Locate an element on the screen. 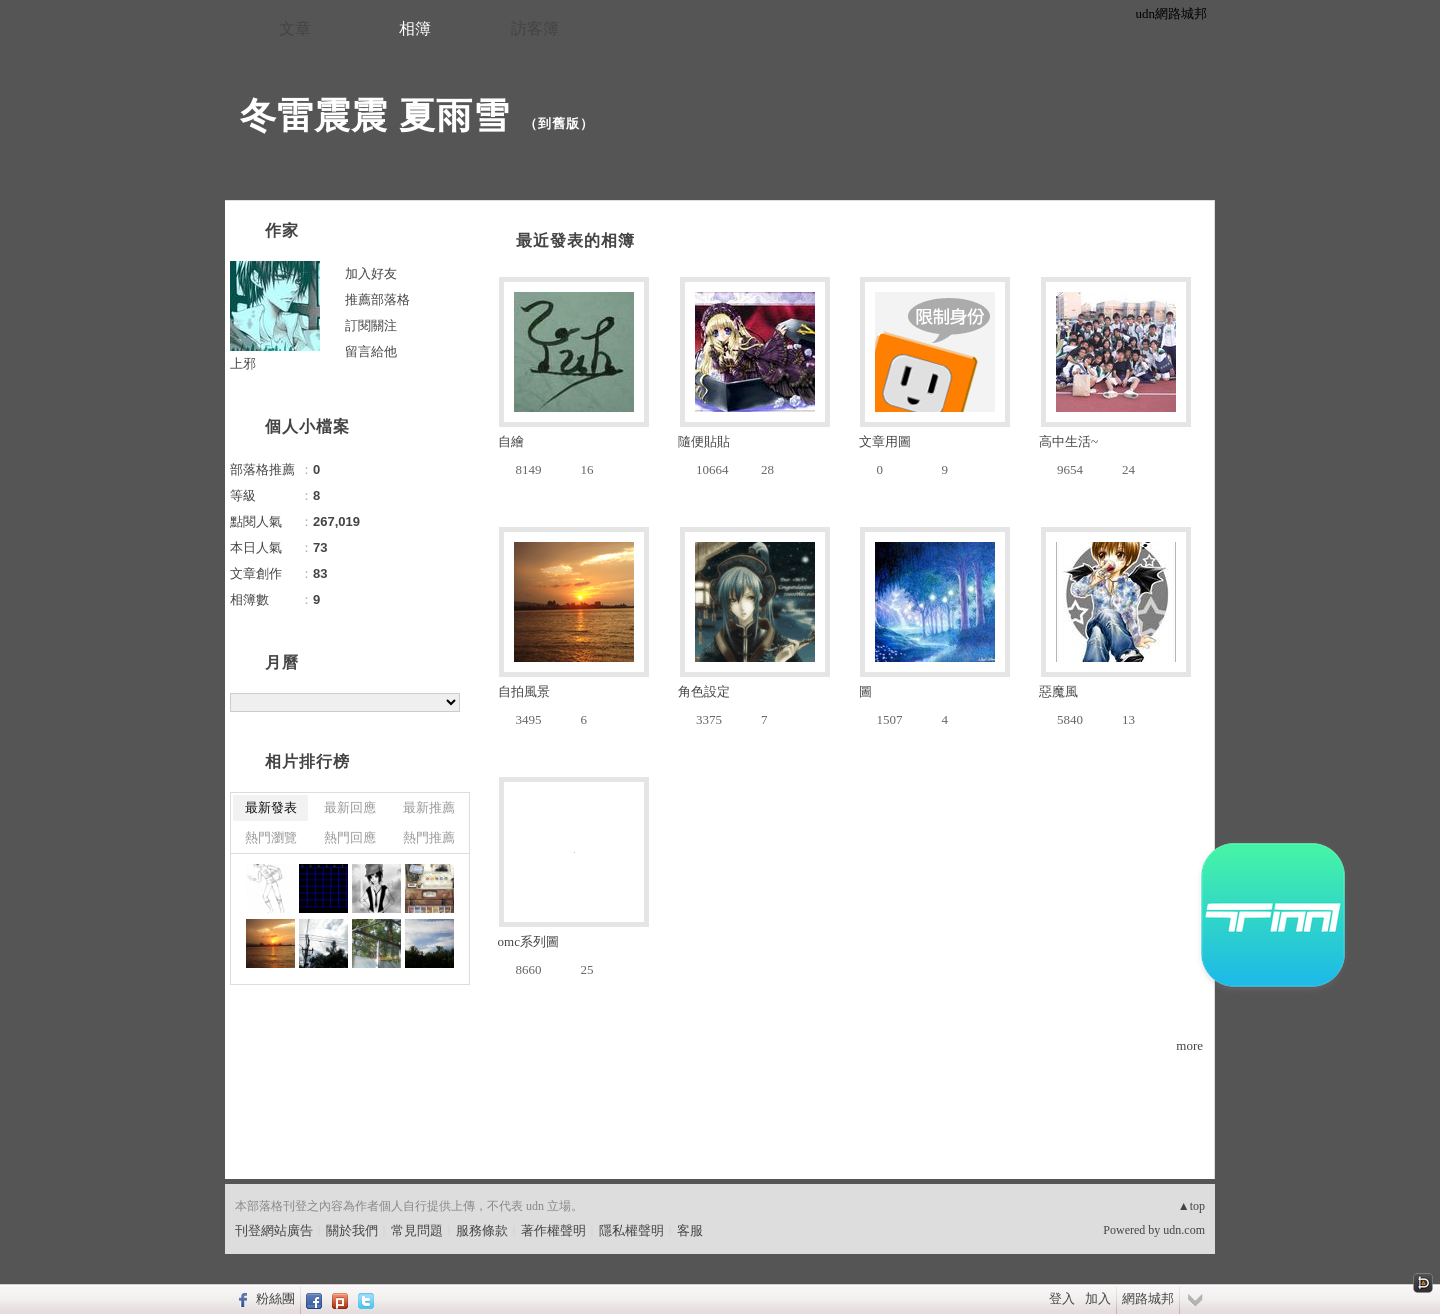  launch trackmania racing game is located at coordinates (1273, 915).